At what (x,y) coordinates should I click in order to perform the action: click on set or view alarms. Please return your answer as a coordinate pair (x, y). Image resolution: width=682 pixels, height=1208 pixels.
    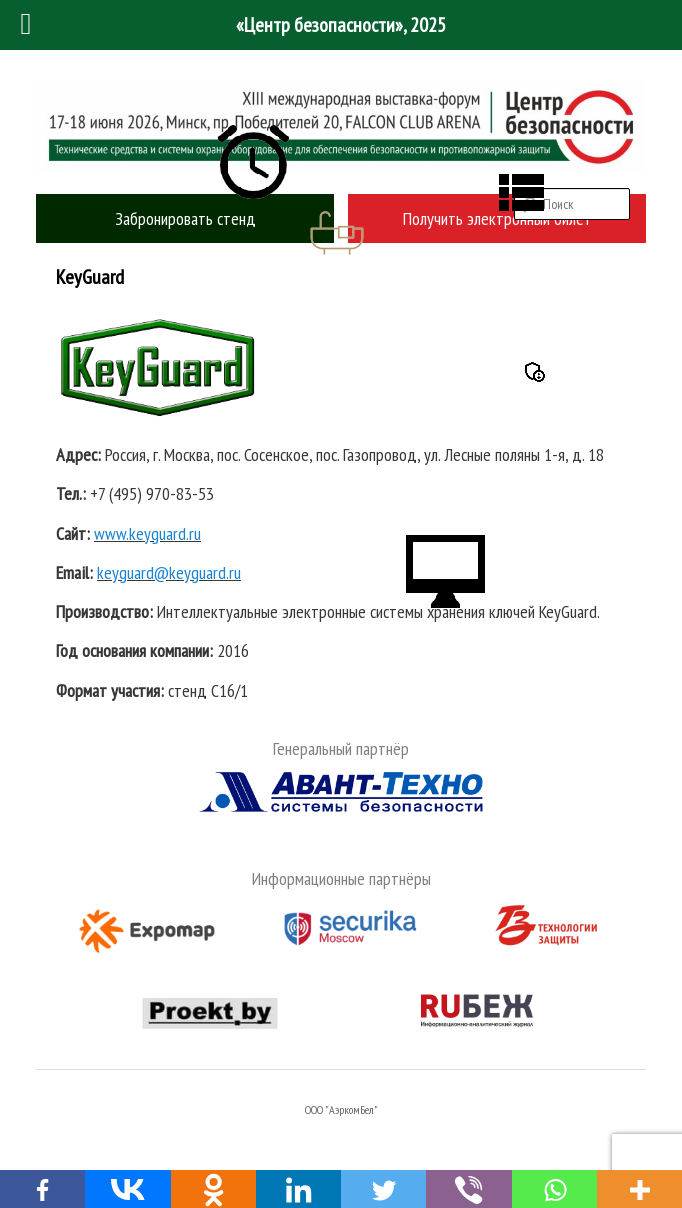
    Looking at the image, I should click on (253, 161).